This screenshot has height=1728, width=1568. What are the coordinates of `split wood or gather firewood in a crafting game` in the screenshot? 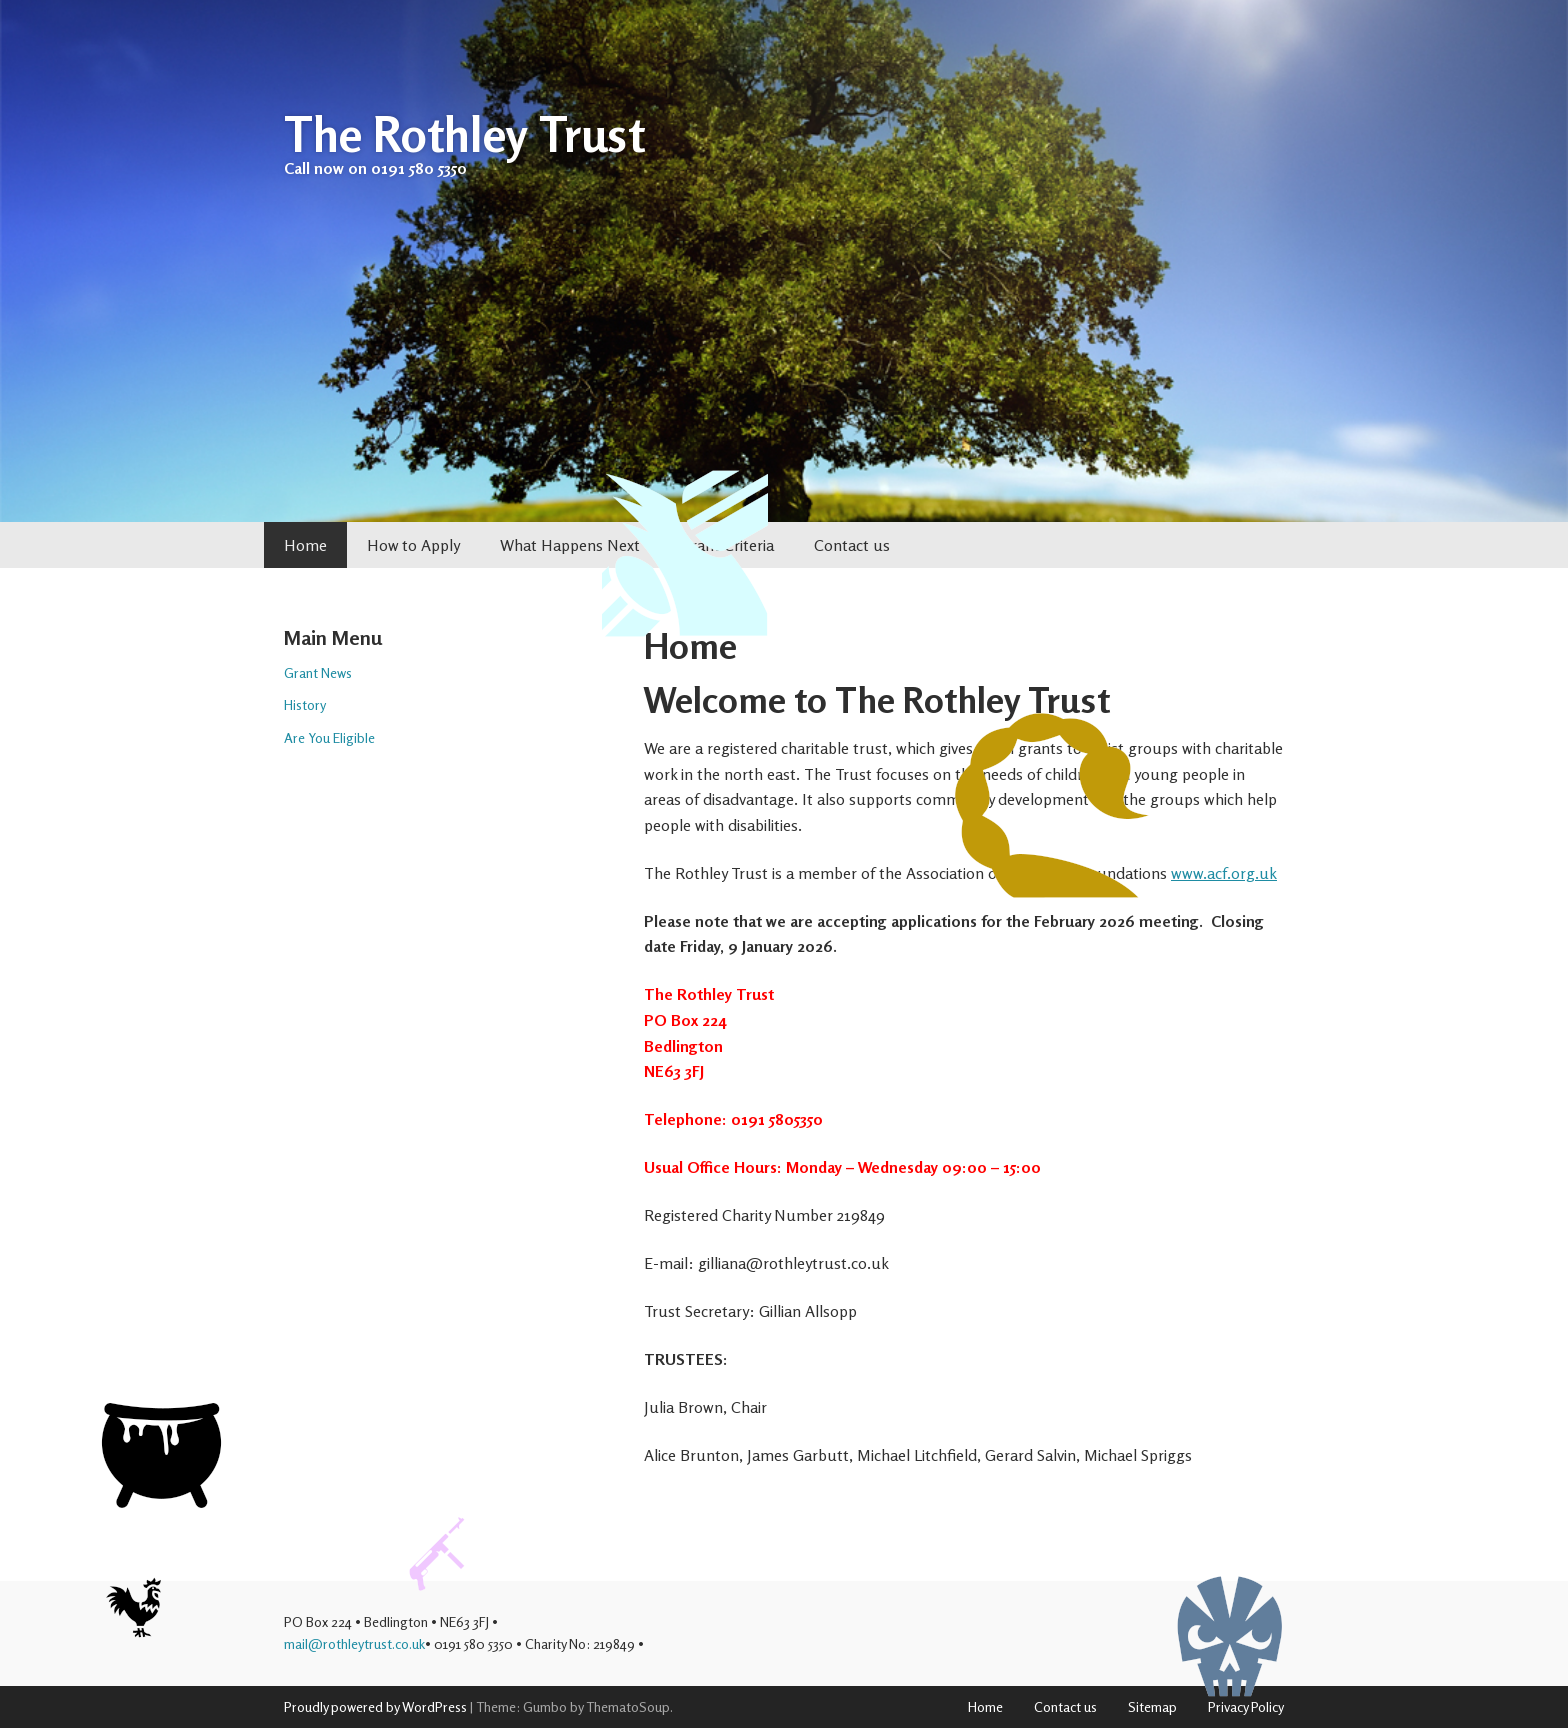 It's located at (684, 553).